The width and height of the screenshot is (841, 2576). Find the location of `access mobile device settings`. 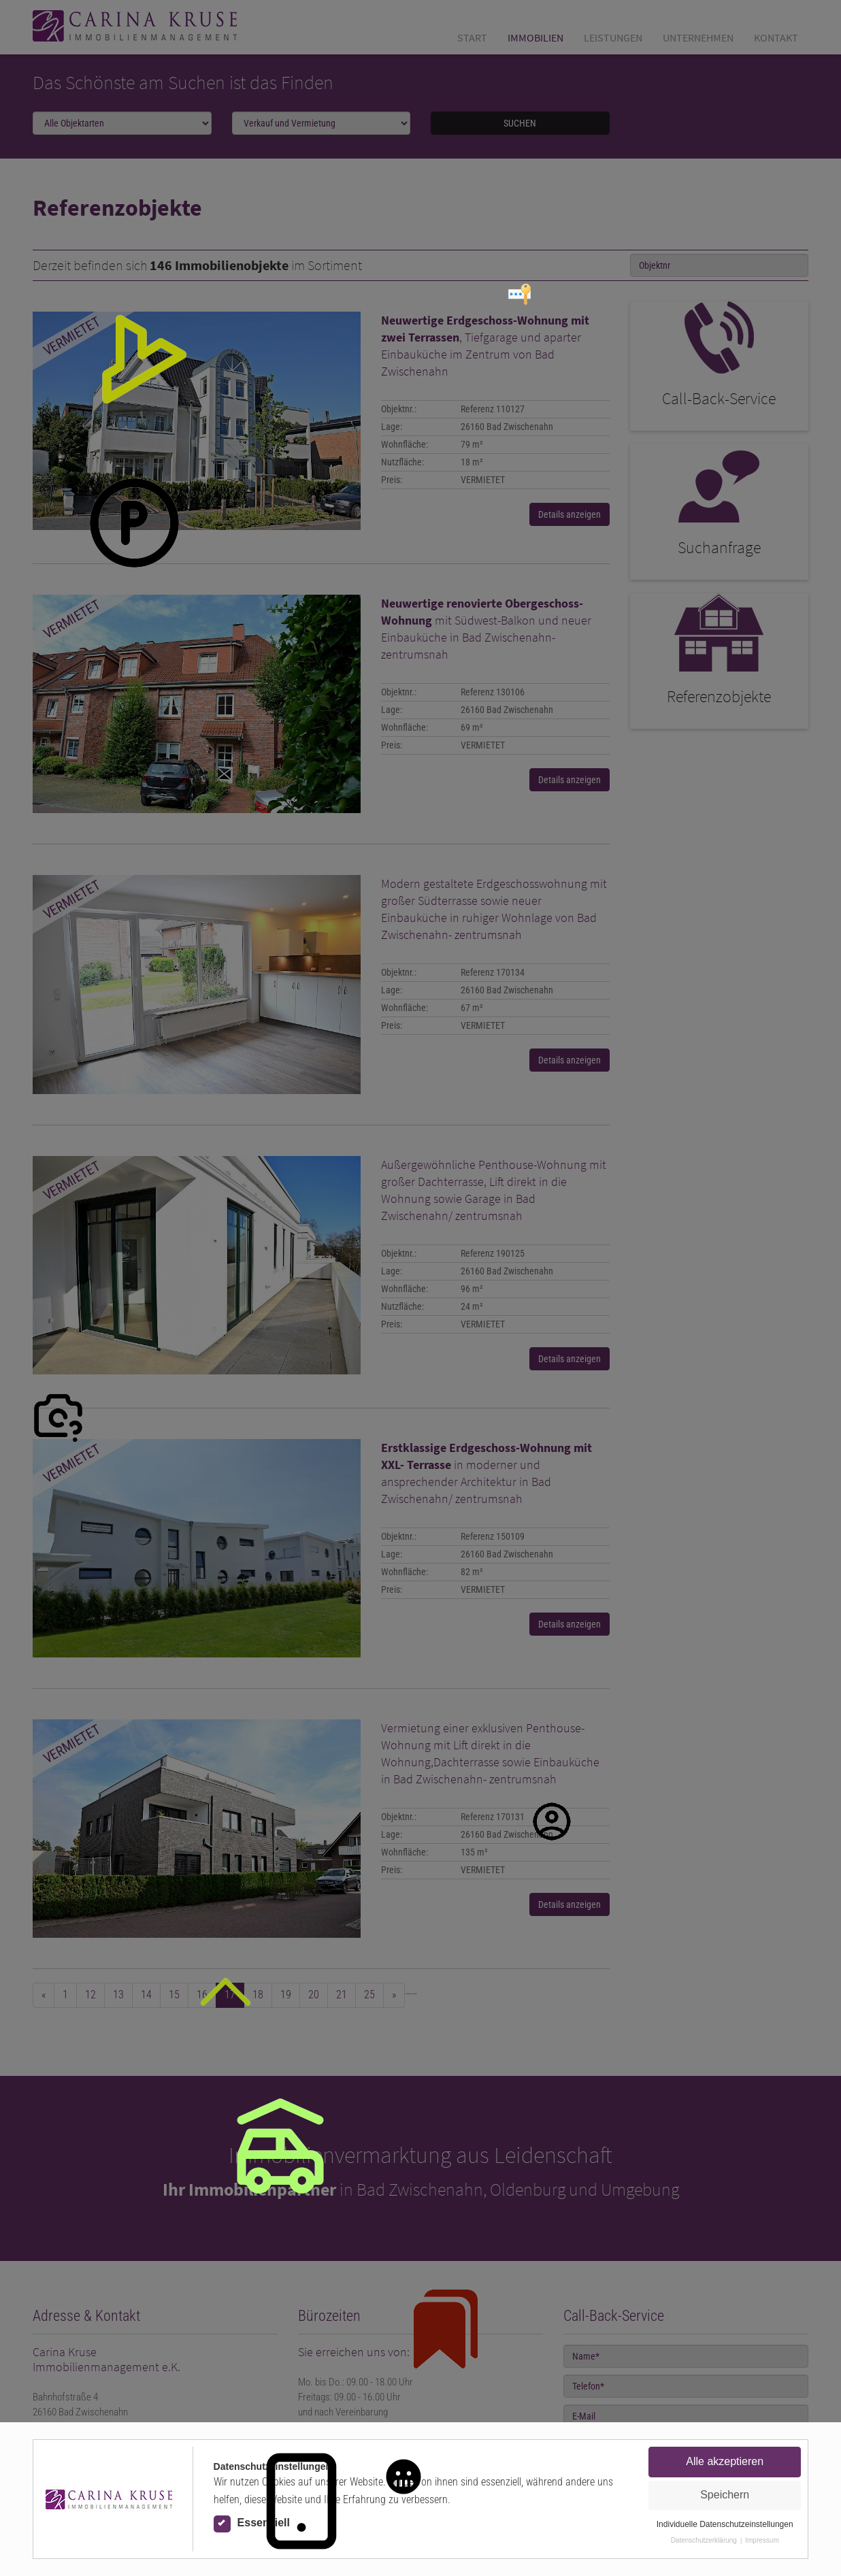

access mobile device settings is located at coordinates (301, 2501).